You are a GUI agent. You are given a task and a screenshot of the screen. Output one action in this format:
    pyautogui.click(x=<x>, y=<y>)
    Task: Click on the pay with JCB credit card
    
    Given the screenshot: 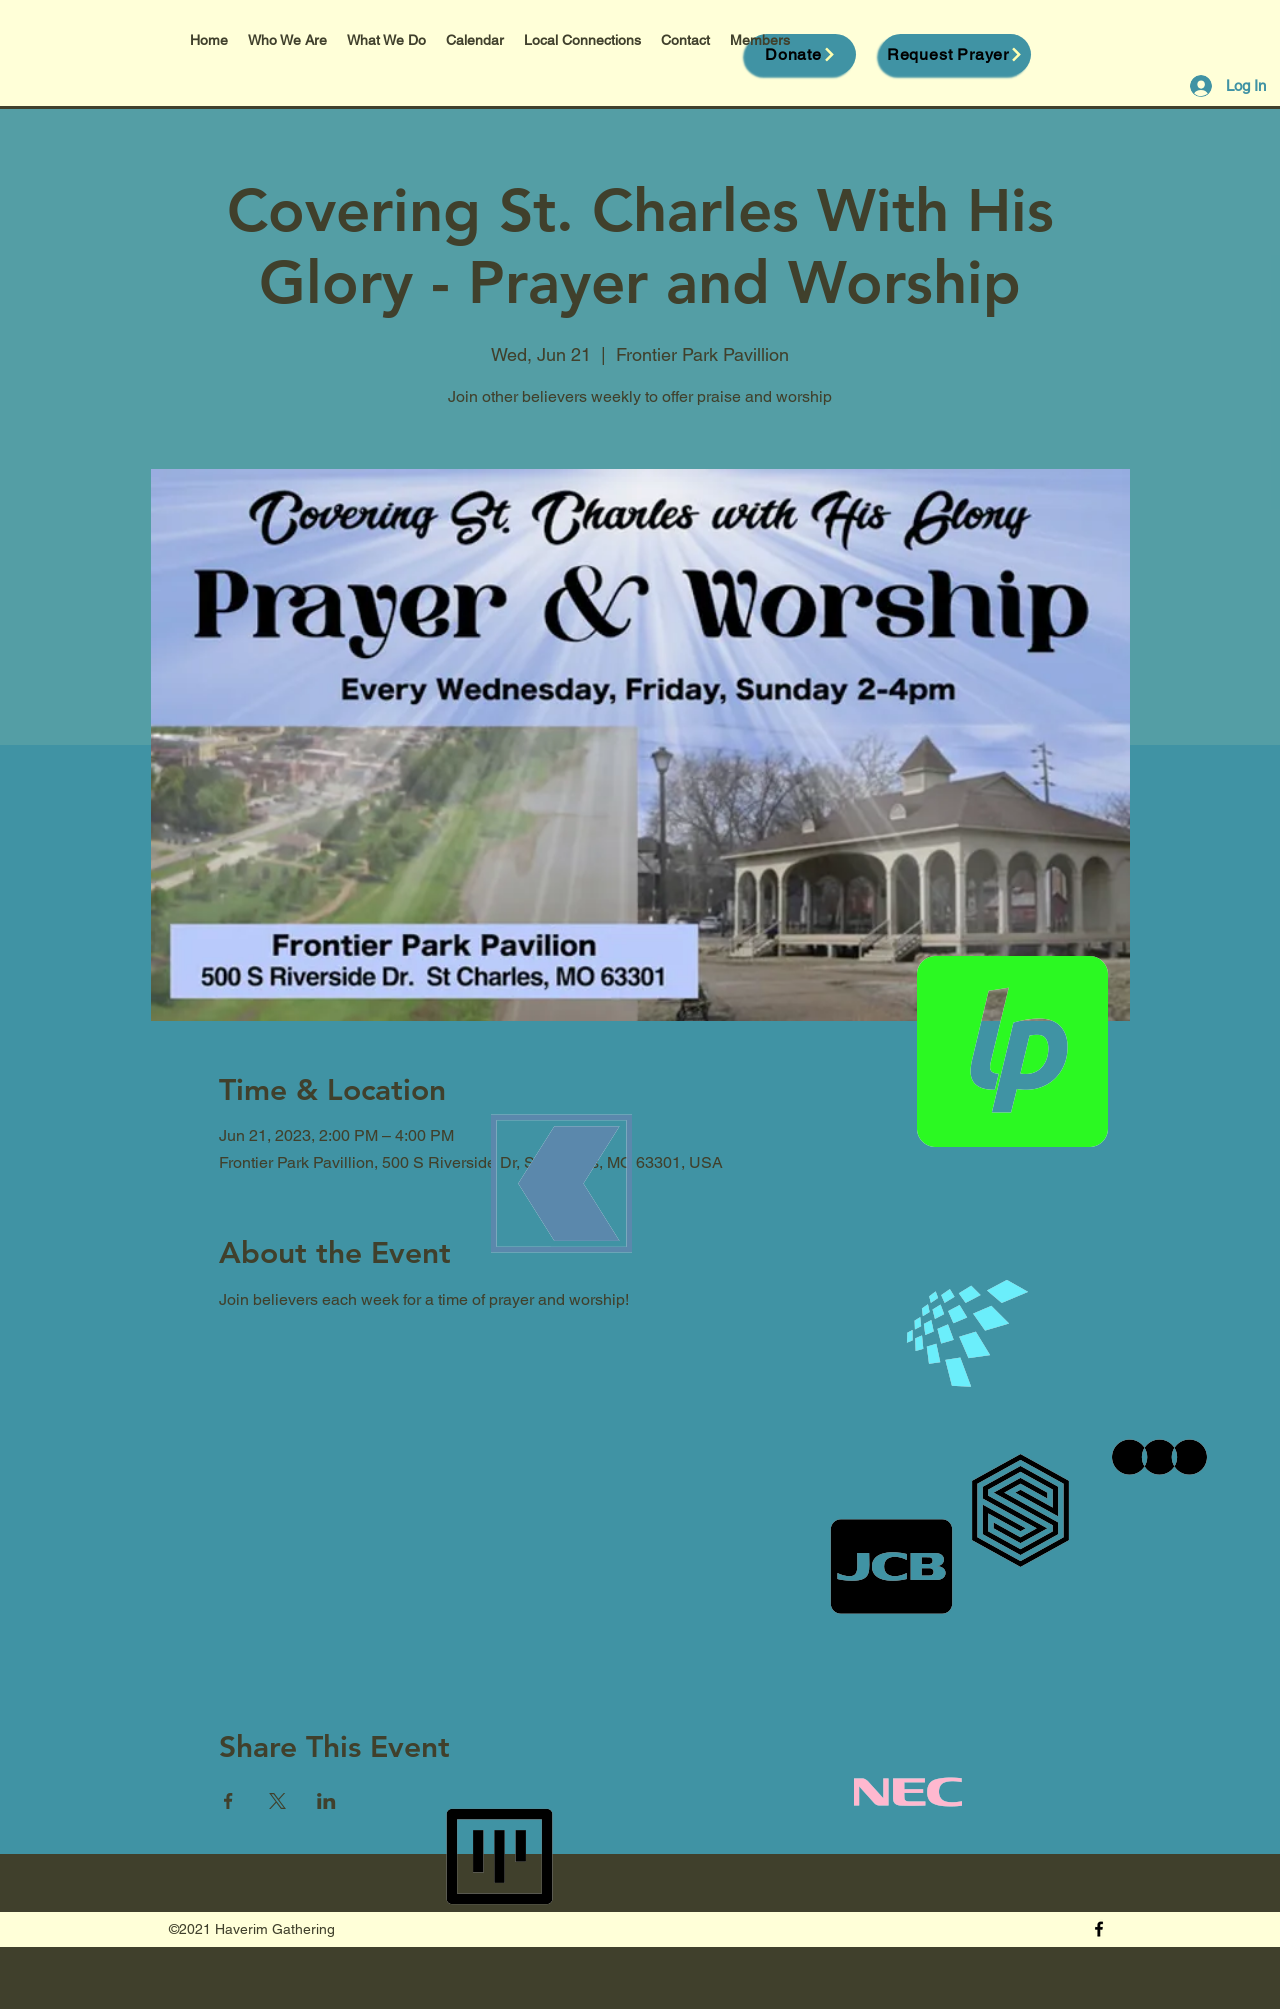 What is the action you would take?
    pyautogui.click(x=891, y=1566)
    